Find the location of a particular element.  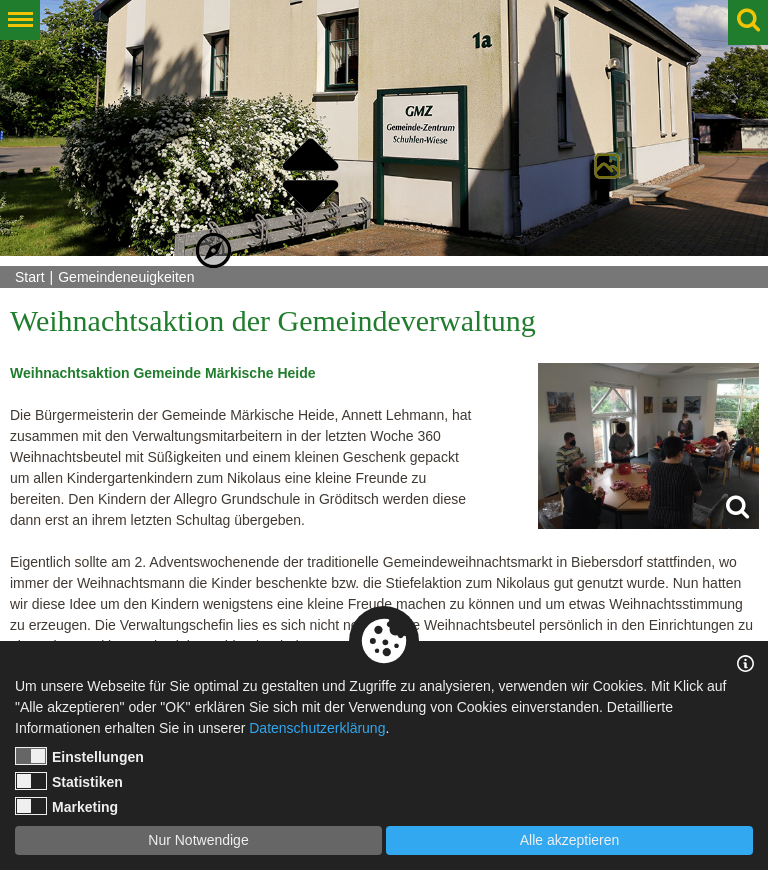

explore nearby places or content is located at coordinates (213, 250).